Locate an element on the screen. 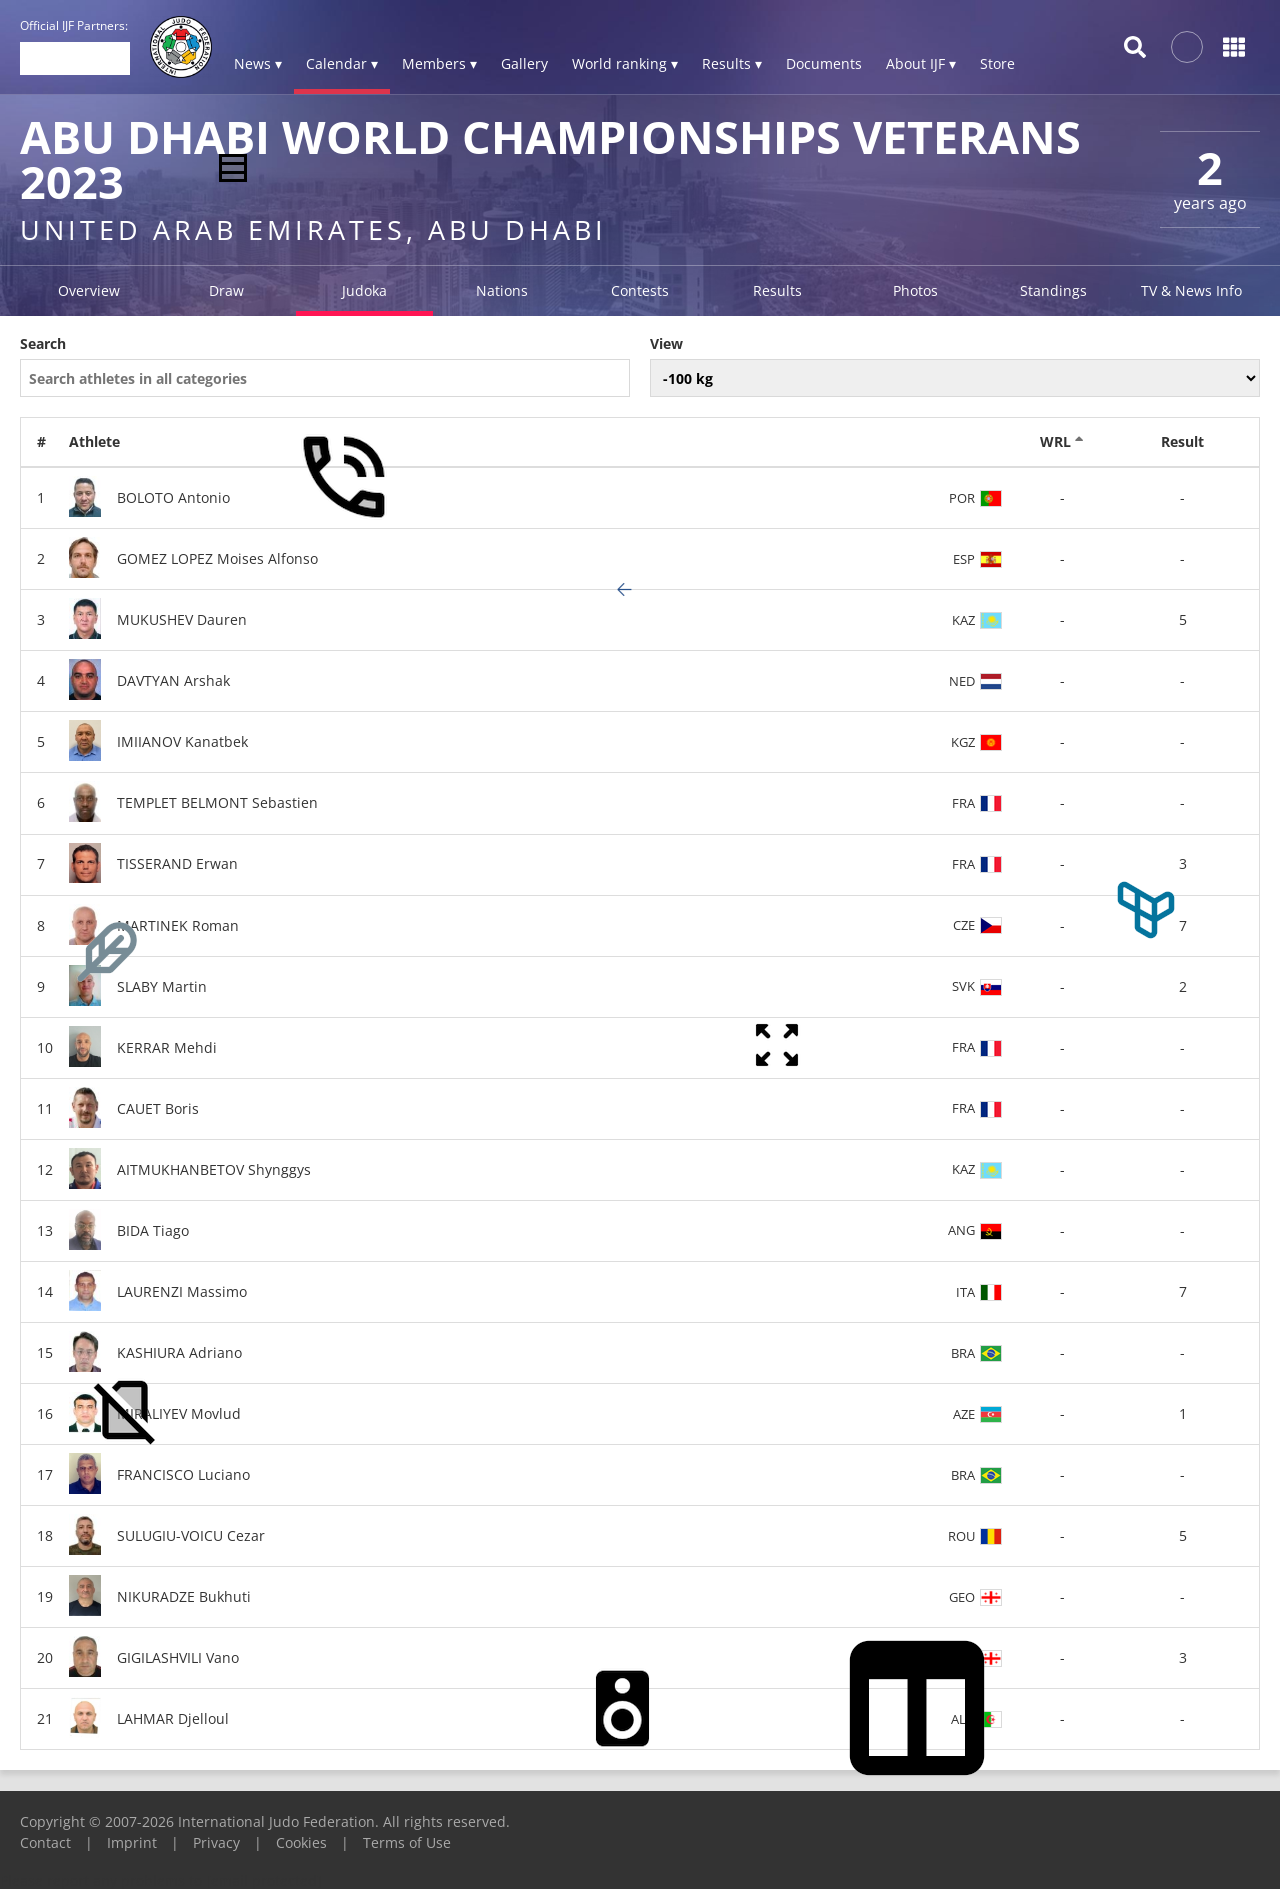 This screenshot has width=1280, height=1889. go back to the previous screen is located at coordinates (624, 589).